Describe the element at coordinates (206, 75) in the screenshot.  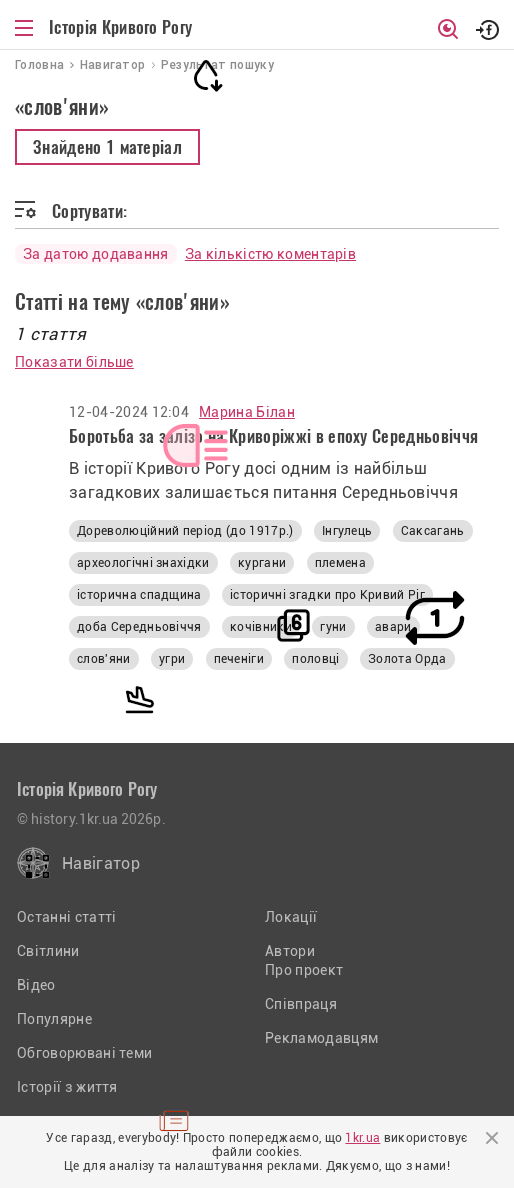
I see `decrease water or liquid level` at that location.